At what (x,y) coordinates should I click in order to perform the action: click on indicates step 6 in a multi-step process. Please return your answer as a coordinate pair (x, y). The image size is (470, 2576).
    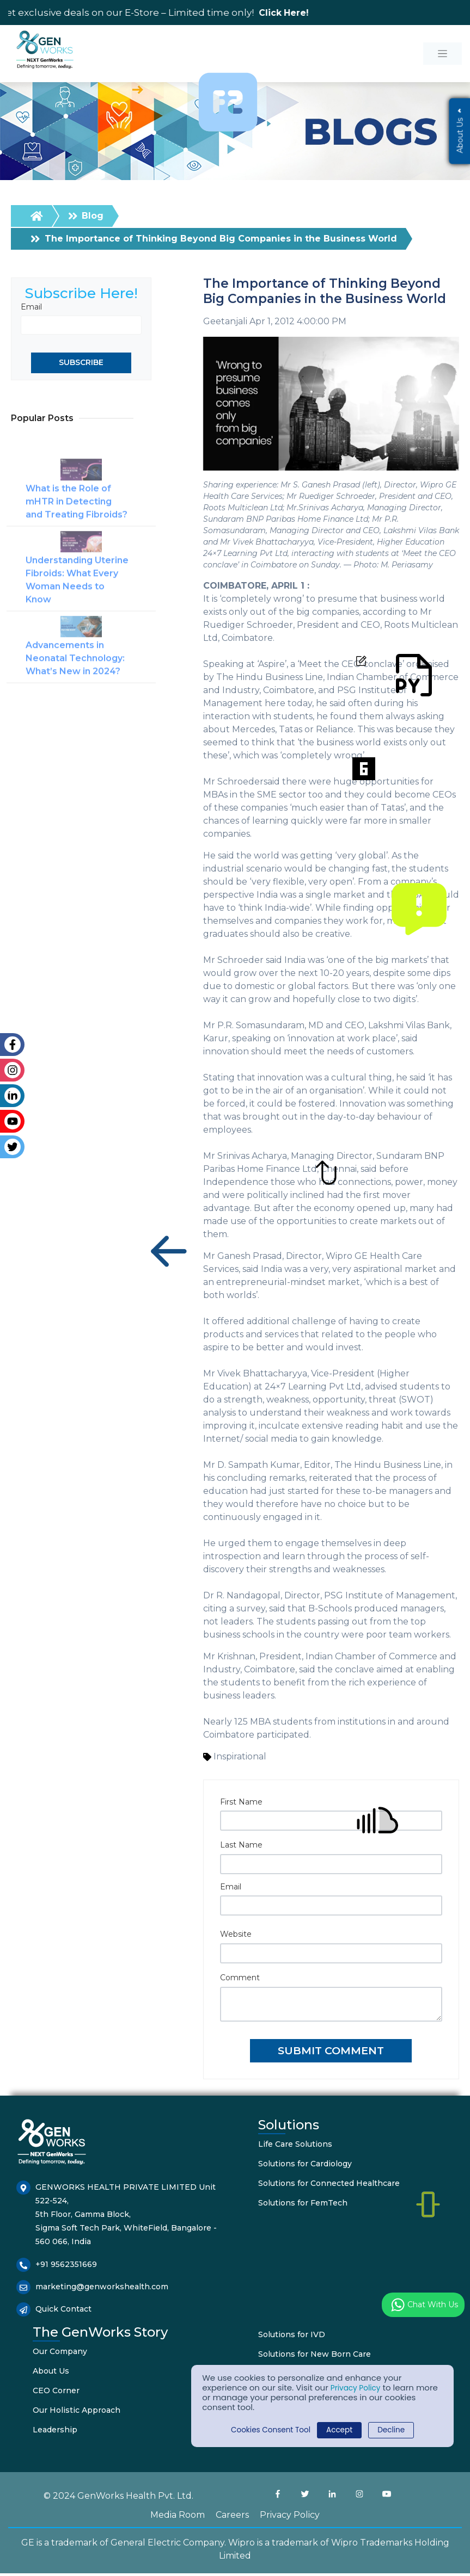
    Looking at the image, I should click on (364, 769).